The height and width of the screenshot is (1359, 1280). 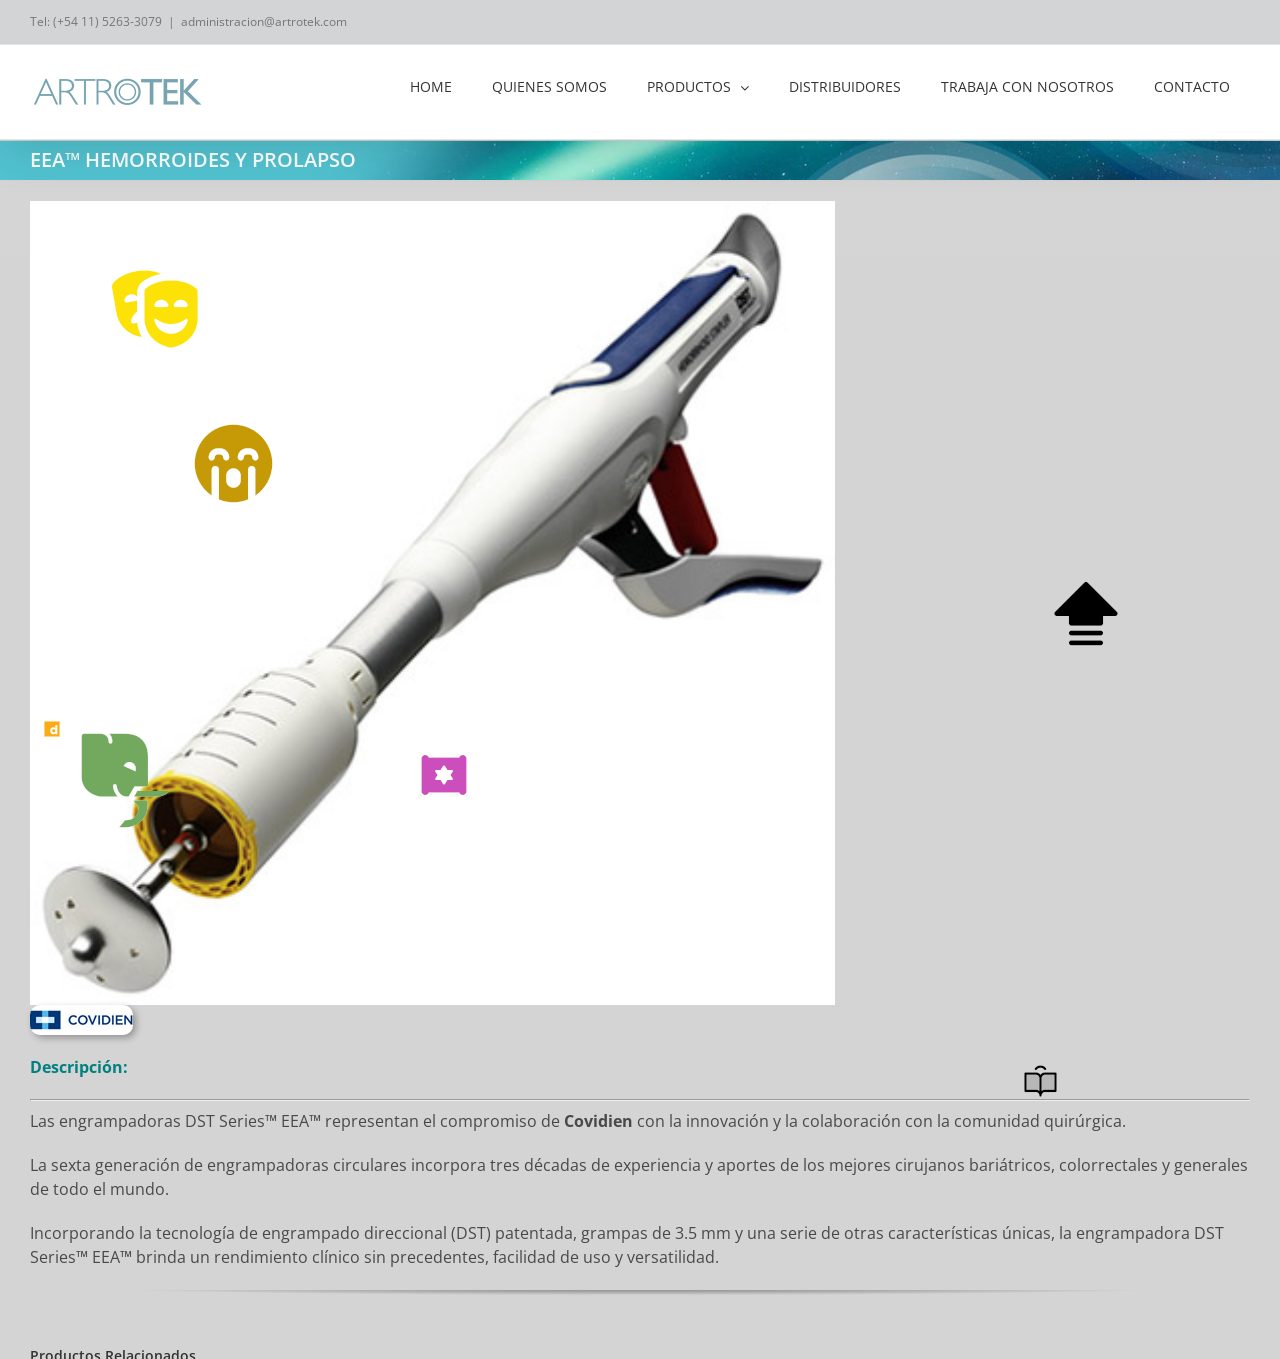 I want to click on react with a crying or sad emotion, so click(x=233, y=463).